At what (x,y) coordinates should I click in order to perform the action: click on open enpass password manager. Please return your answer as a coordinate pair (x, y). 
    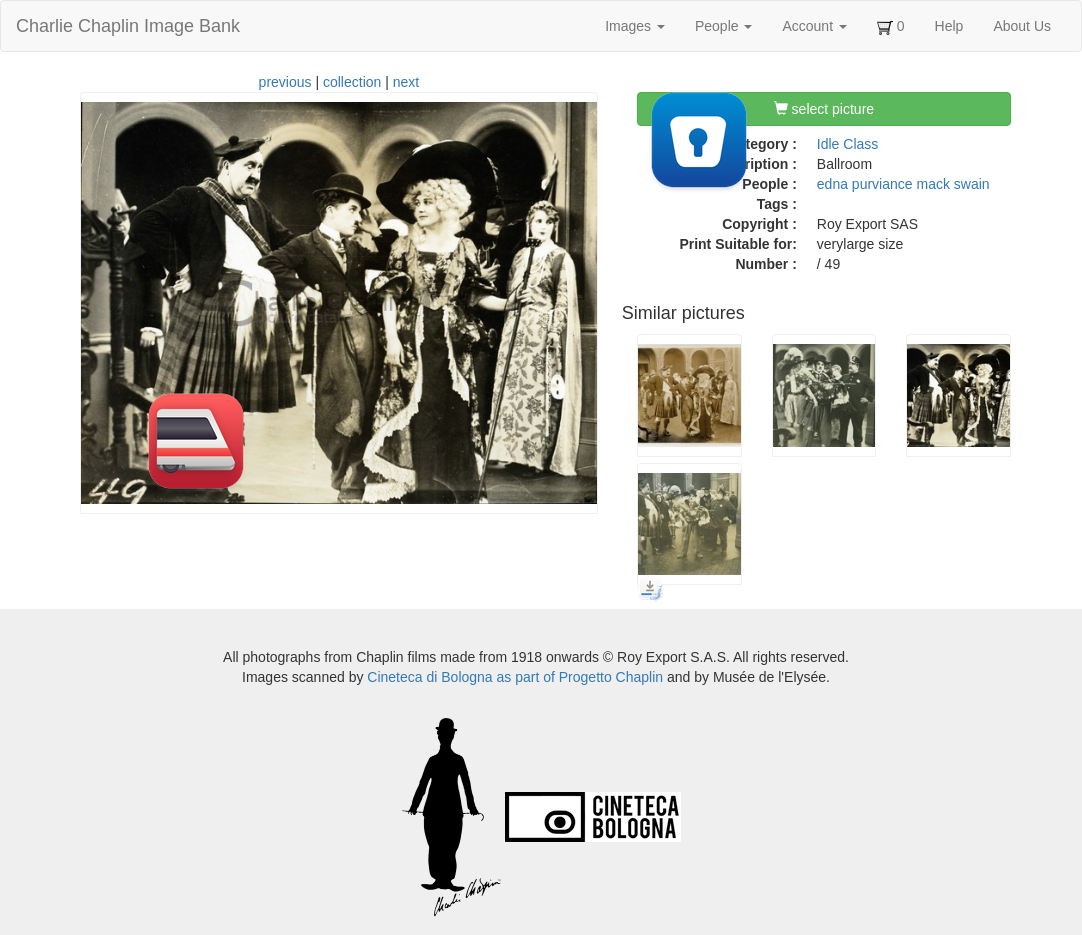
    Looking at the image, I should click on (699, 140).